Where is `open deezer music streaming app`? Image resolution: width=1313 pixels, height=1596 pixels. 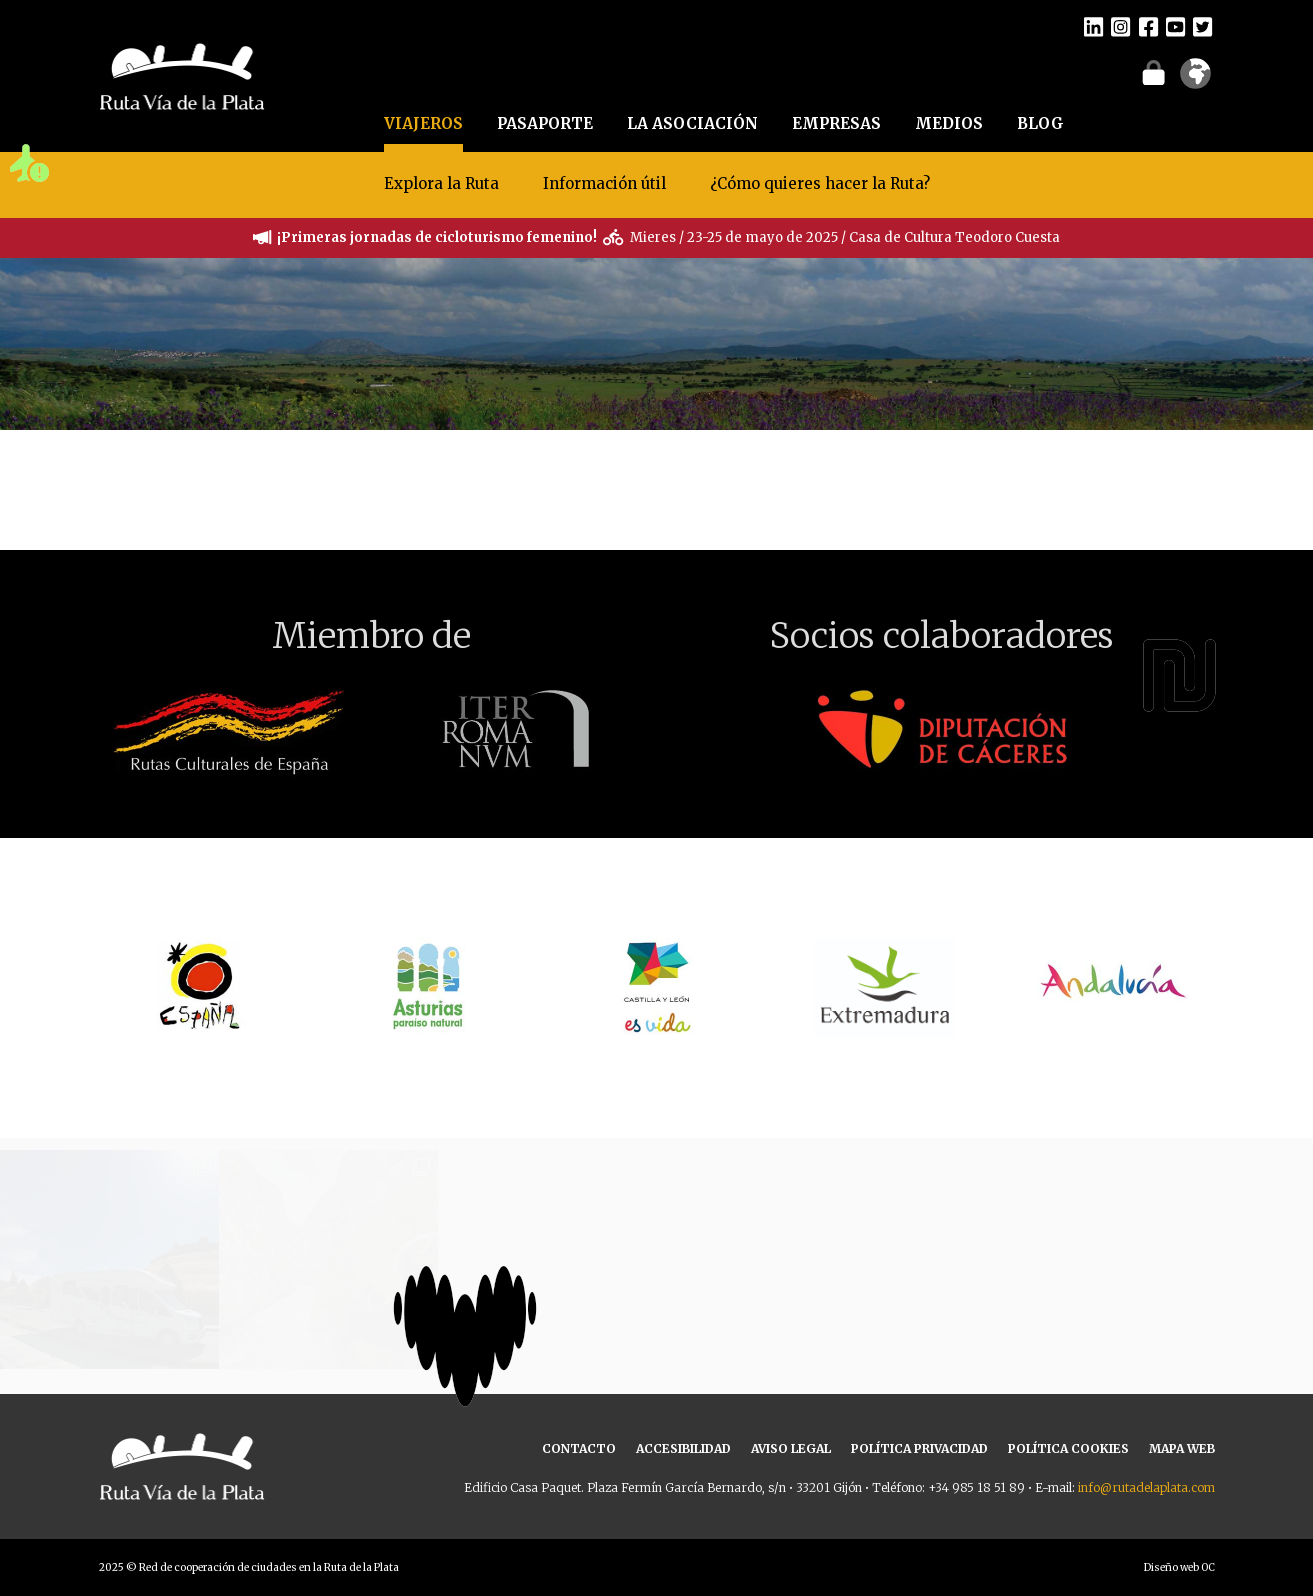 open deezer music streaming app is located at coordinates (465, 1335).